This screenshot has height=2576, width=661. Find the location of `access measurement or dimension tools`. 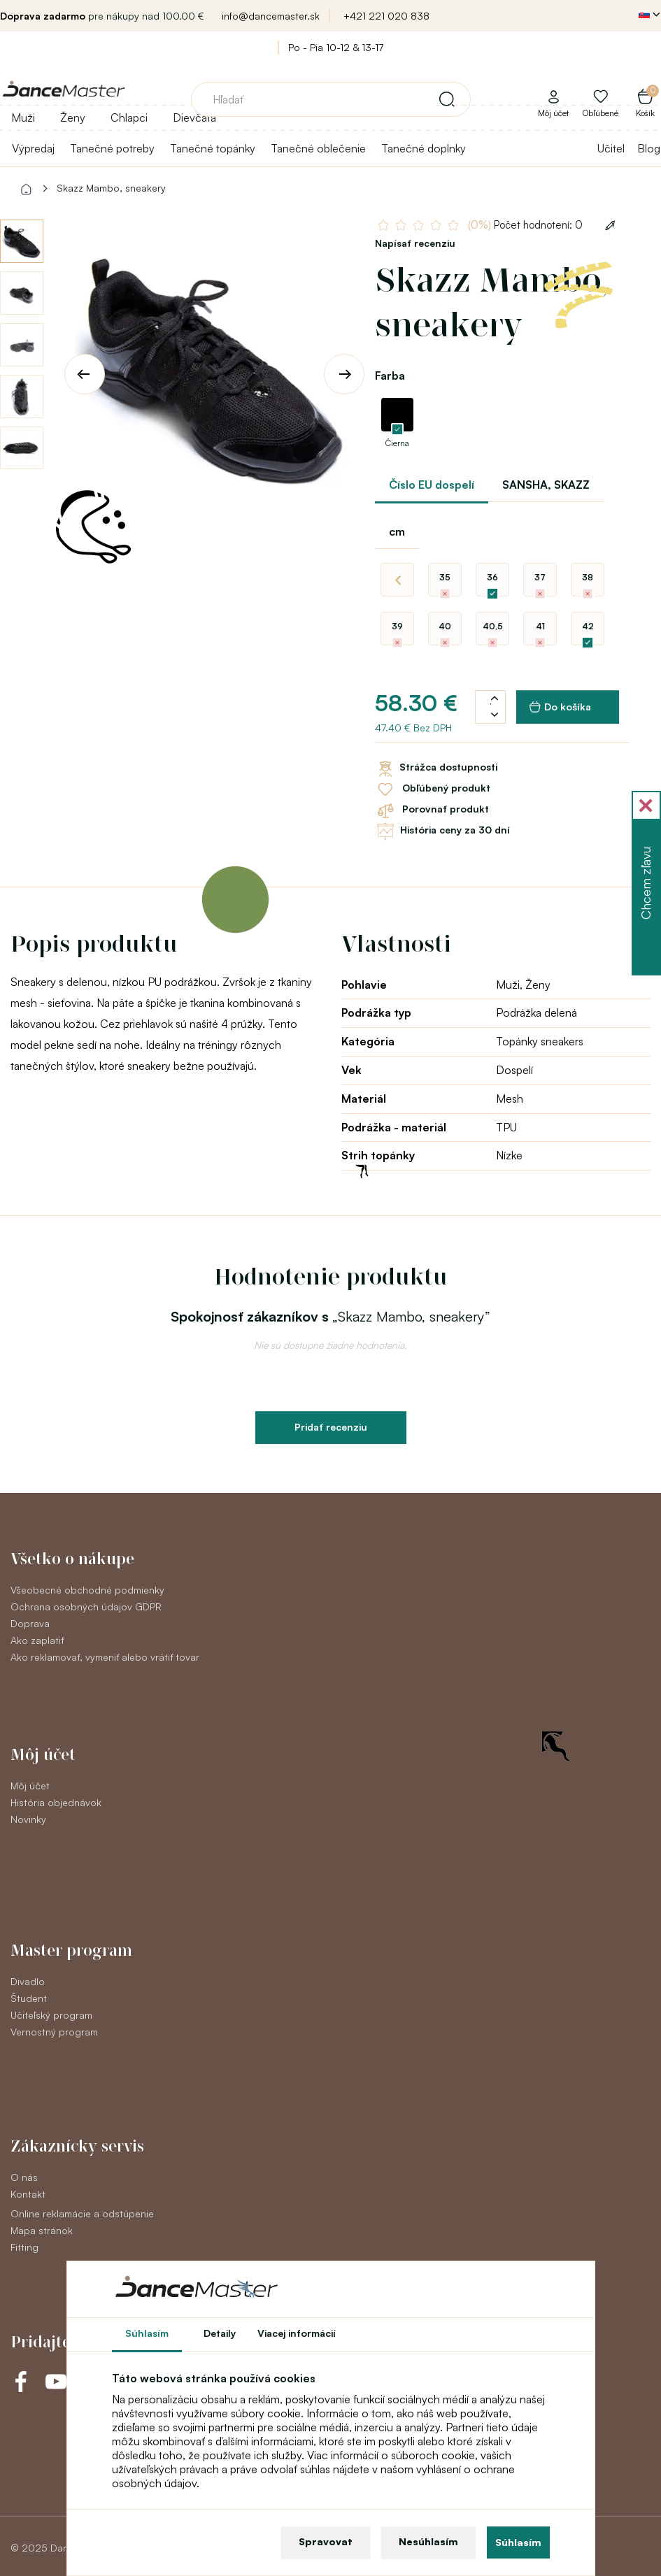

access measurement or dimension tools is located at coordinates (578, 295).